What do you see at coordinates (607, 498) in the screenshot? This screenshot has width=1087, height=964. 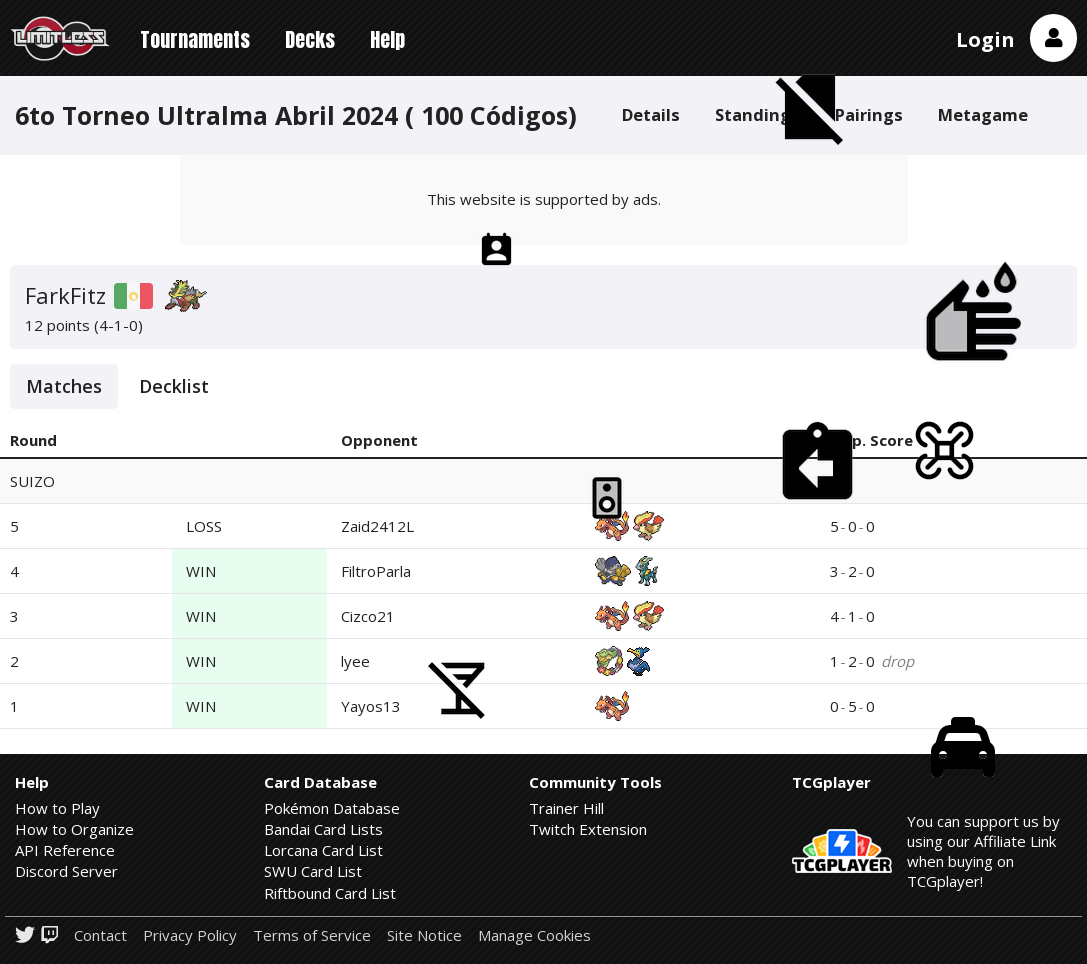 I see `adjust speaker or audio output settings` at bounding box center [607, 498].